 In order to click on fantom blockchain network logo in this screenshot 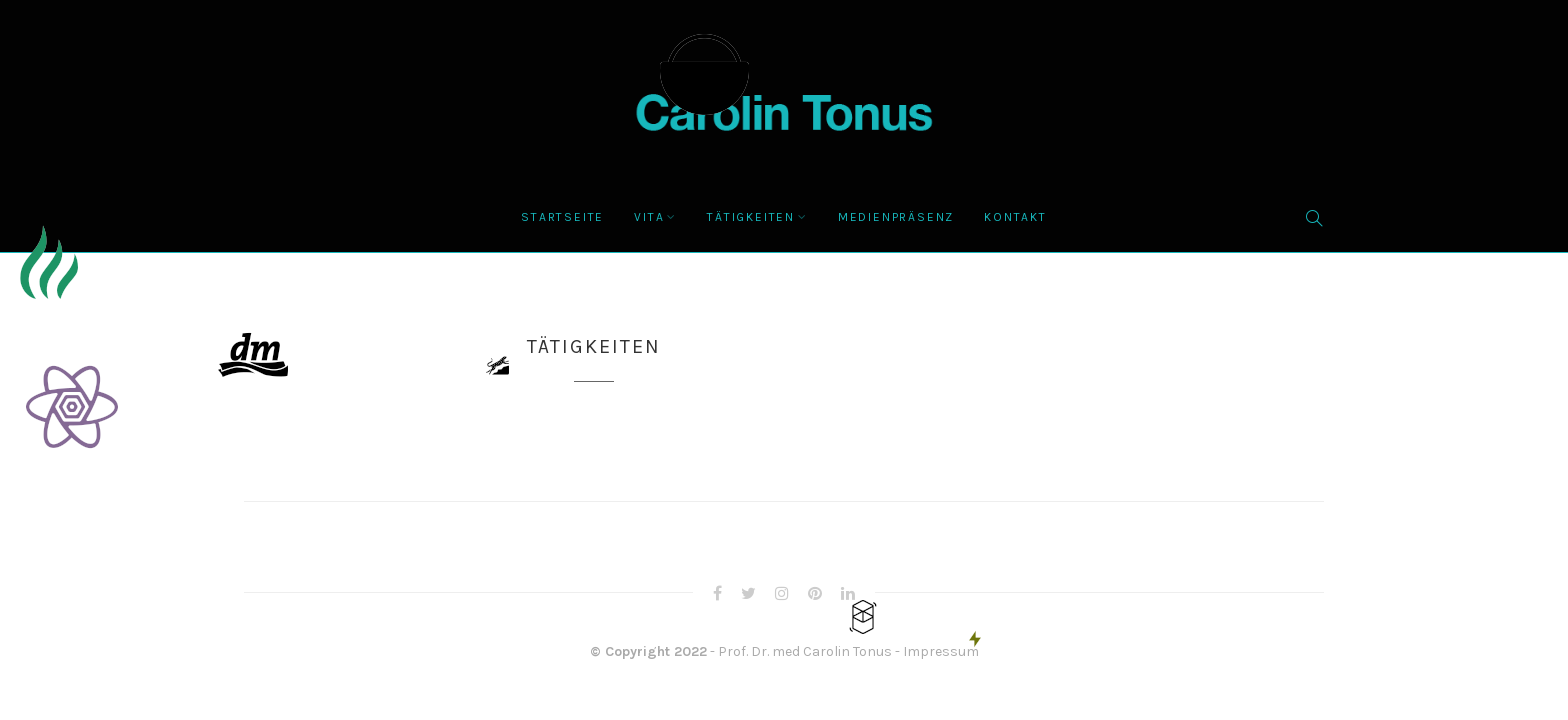, I will do `click(863, 617)`.